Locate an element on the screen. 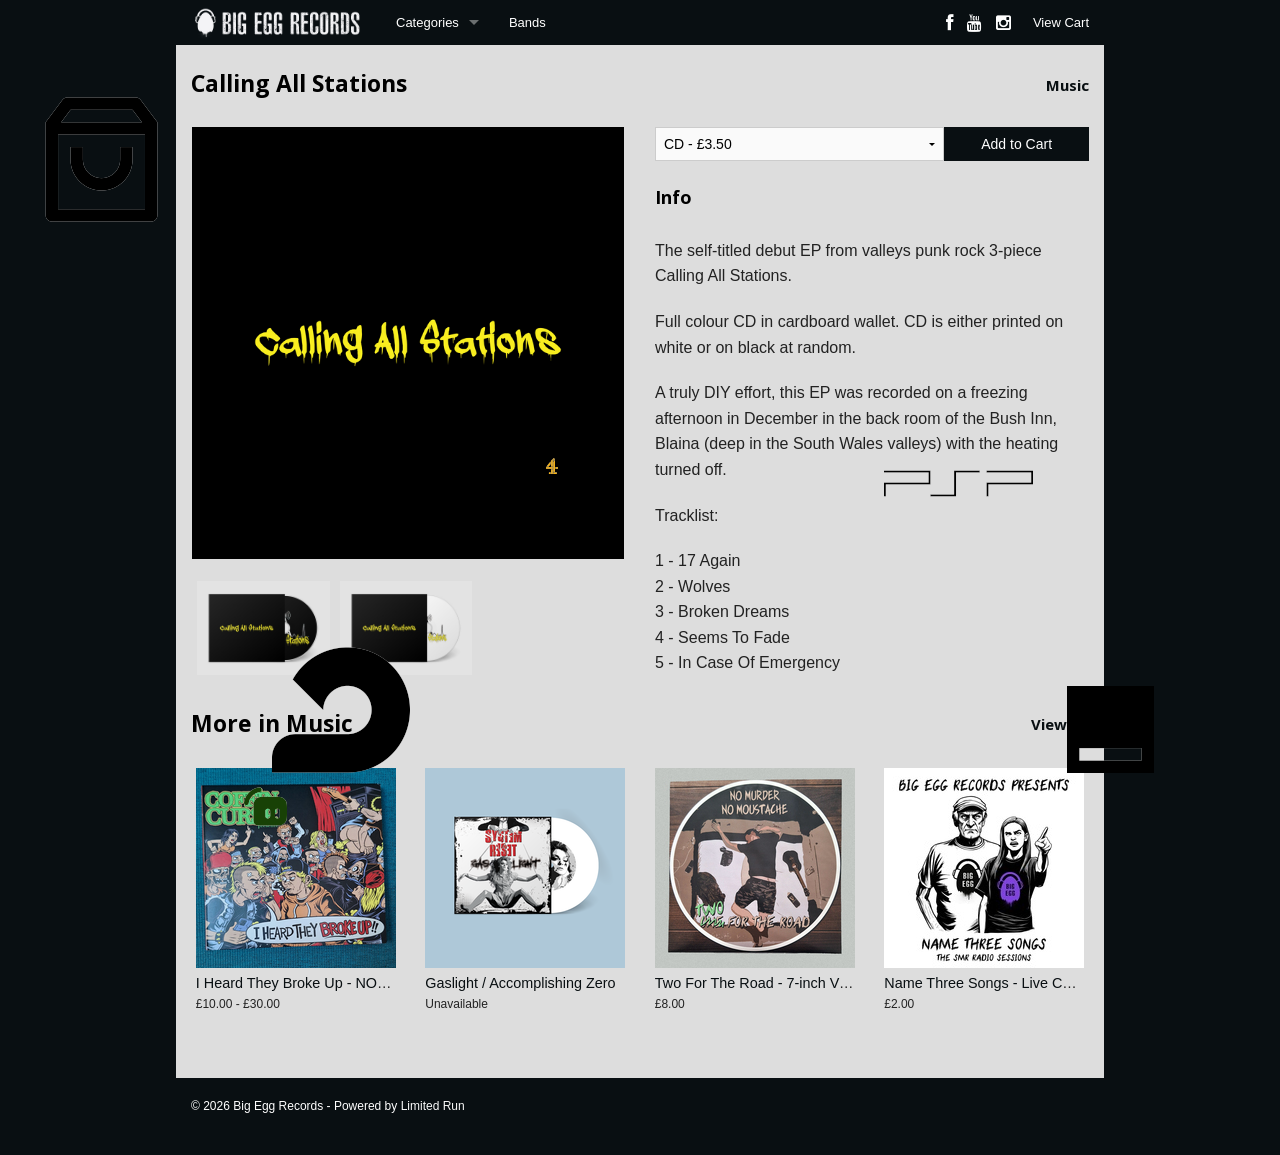  view your shopping bag is located at coordinates (101, 159).